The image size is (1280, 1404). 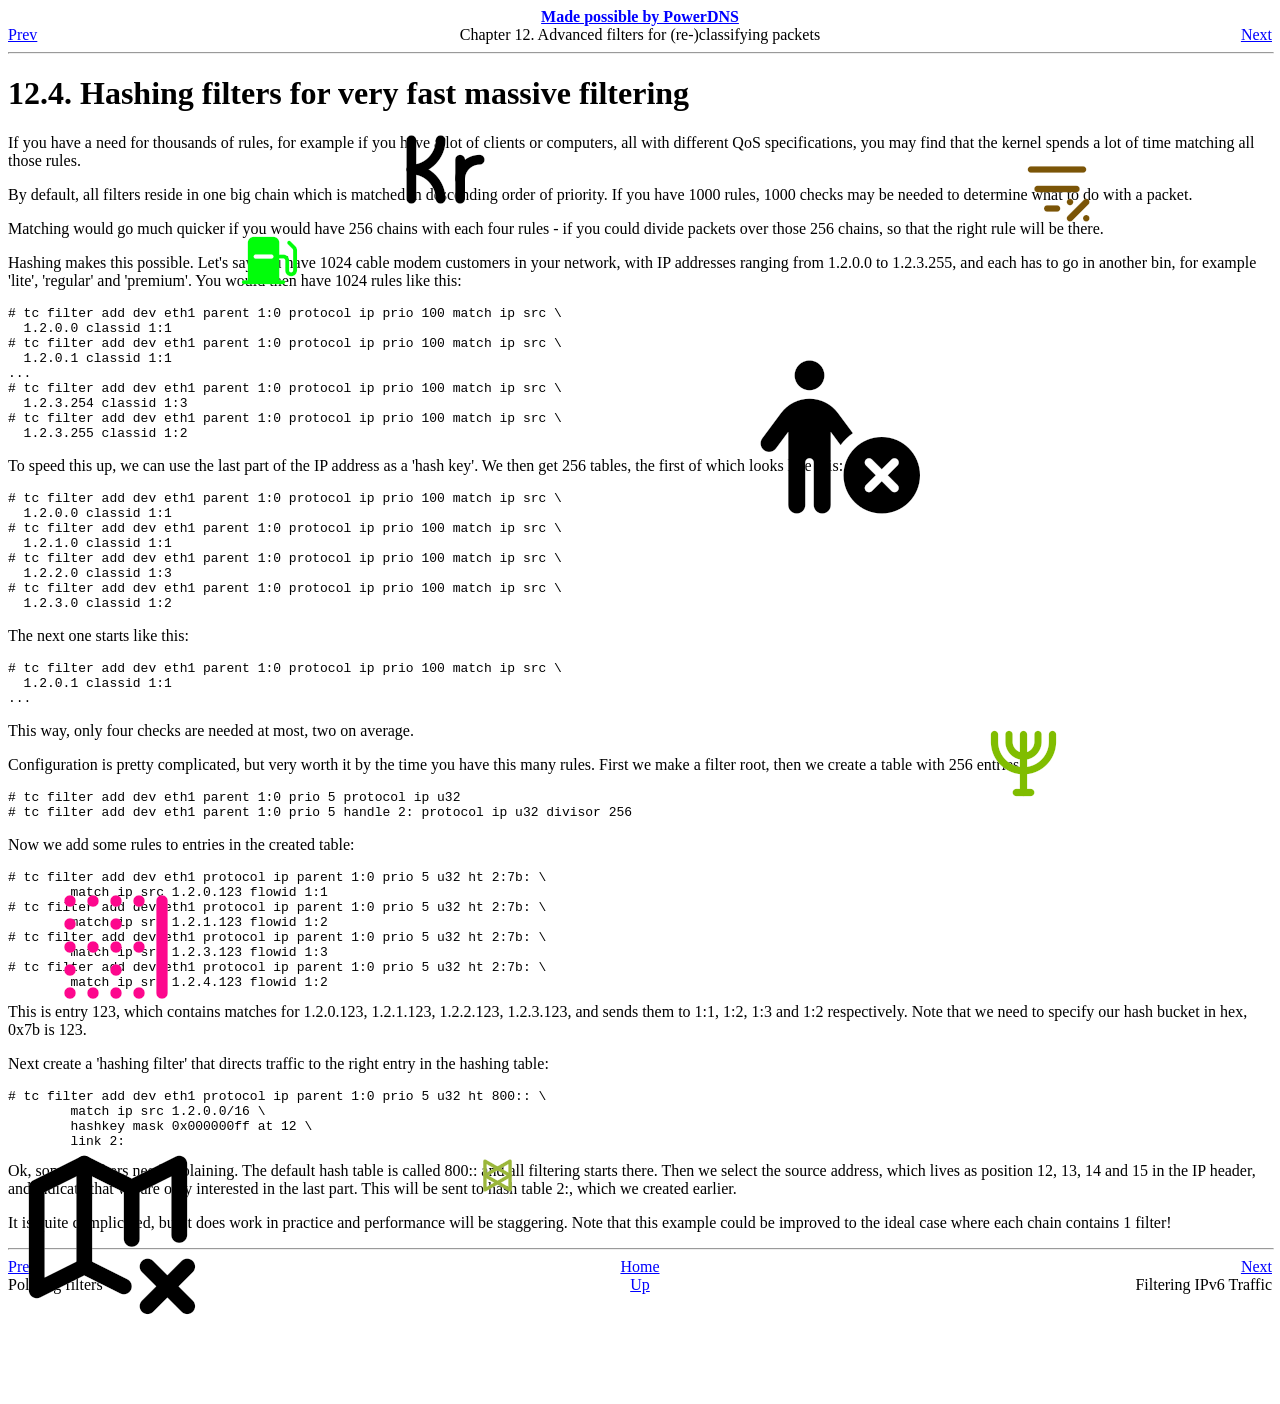 I want to click on remove a user or contact, so click(x=835, y=437).